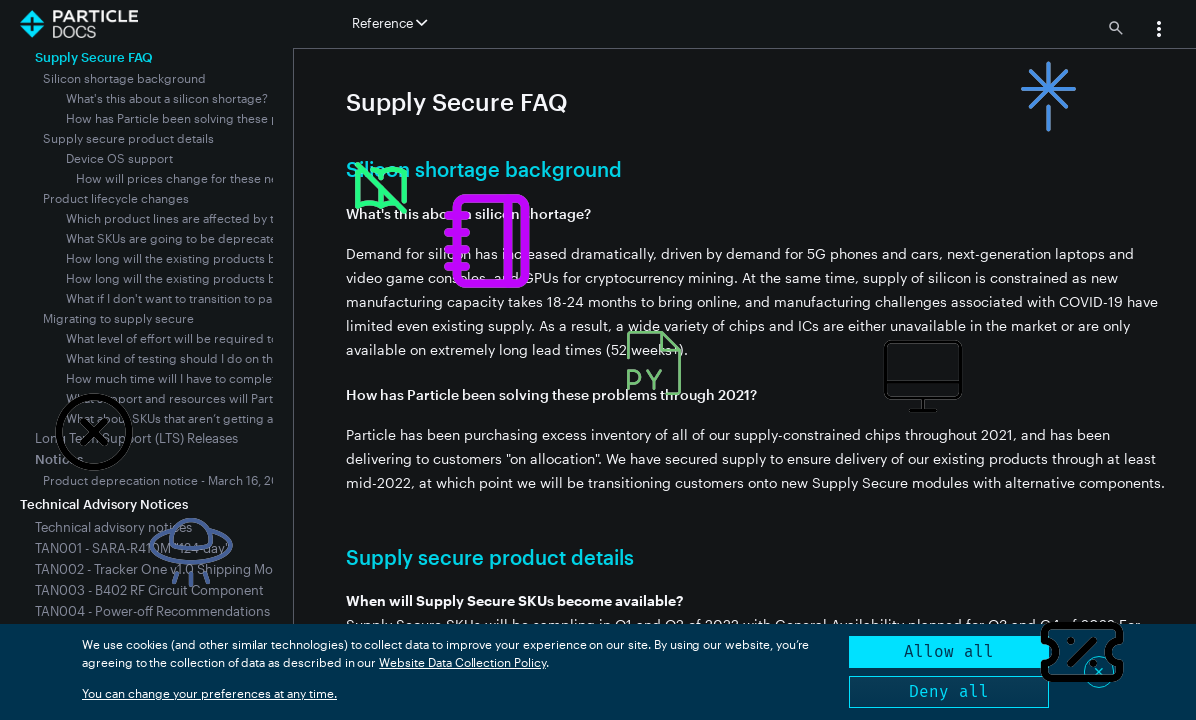 The image size is (1196, 720). What do you see at coordinates (654, 363) in the screenshot?
I see `open a python file` at bounding box center [654, 363].